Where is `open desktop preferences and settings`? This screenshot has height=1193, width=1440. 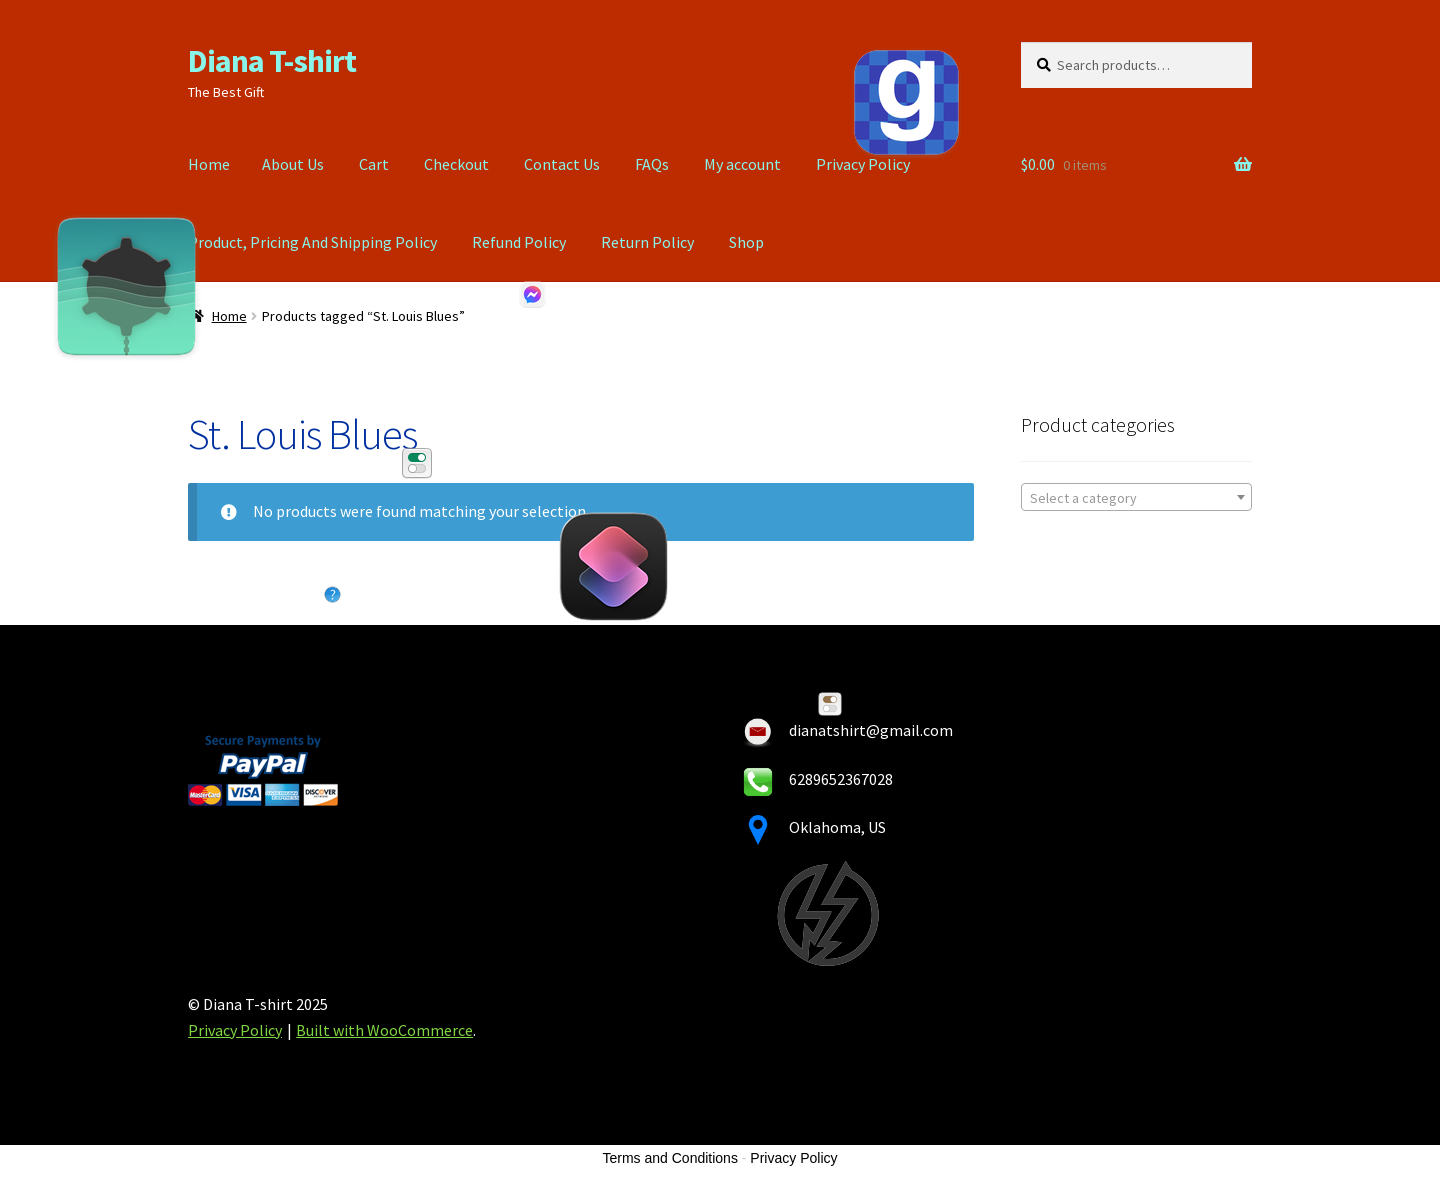
open desktop preferences and settings is located at coordinates (417, 463).